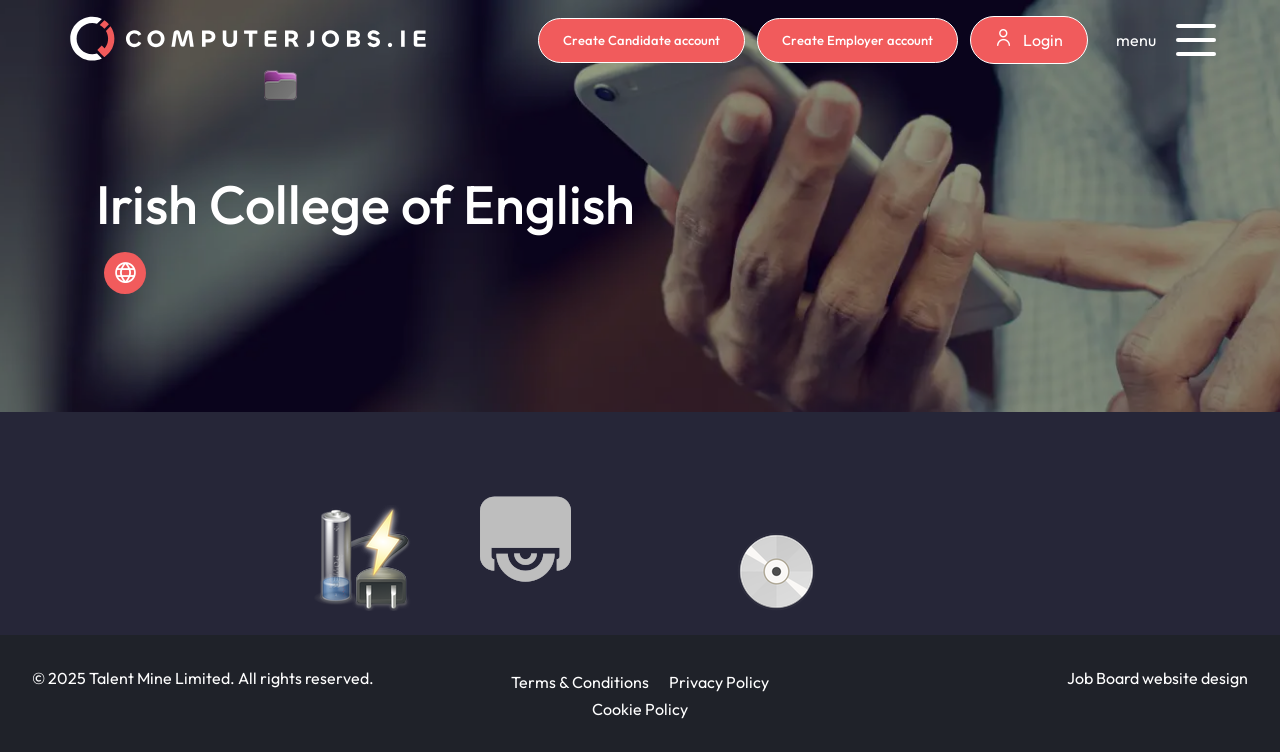  I want to click on open folder containing files, so click(280, 84).